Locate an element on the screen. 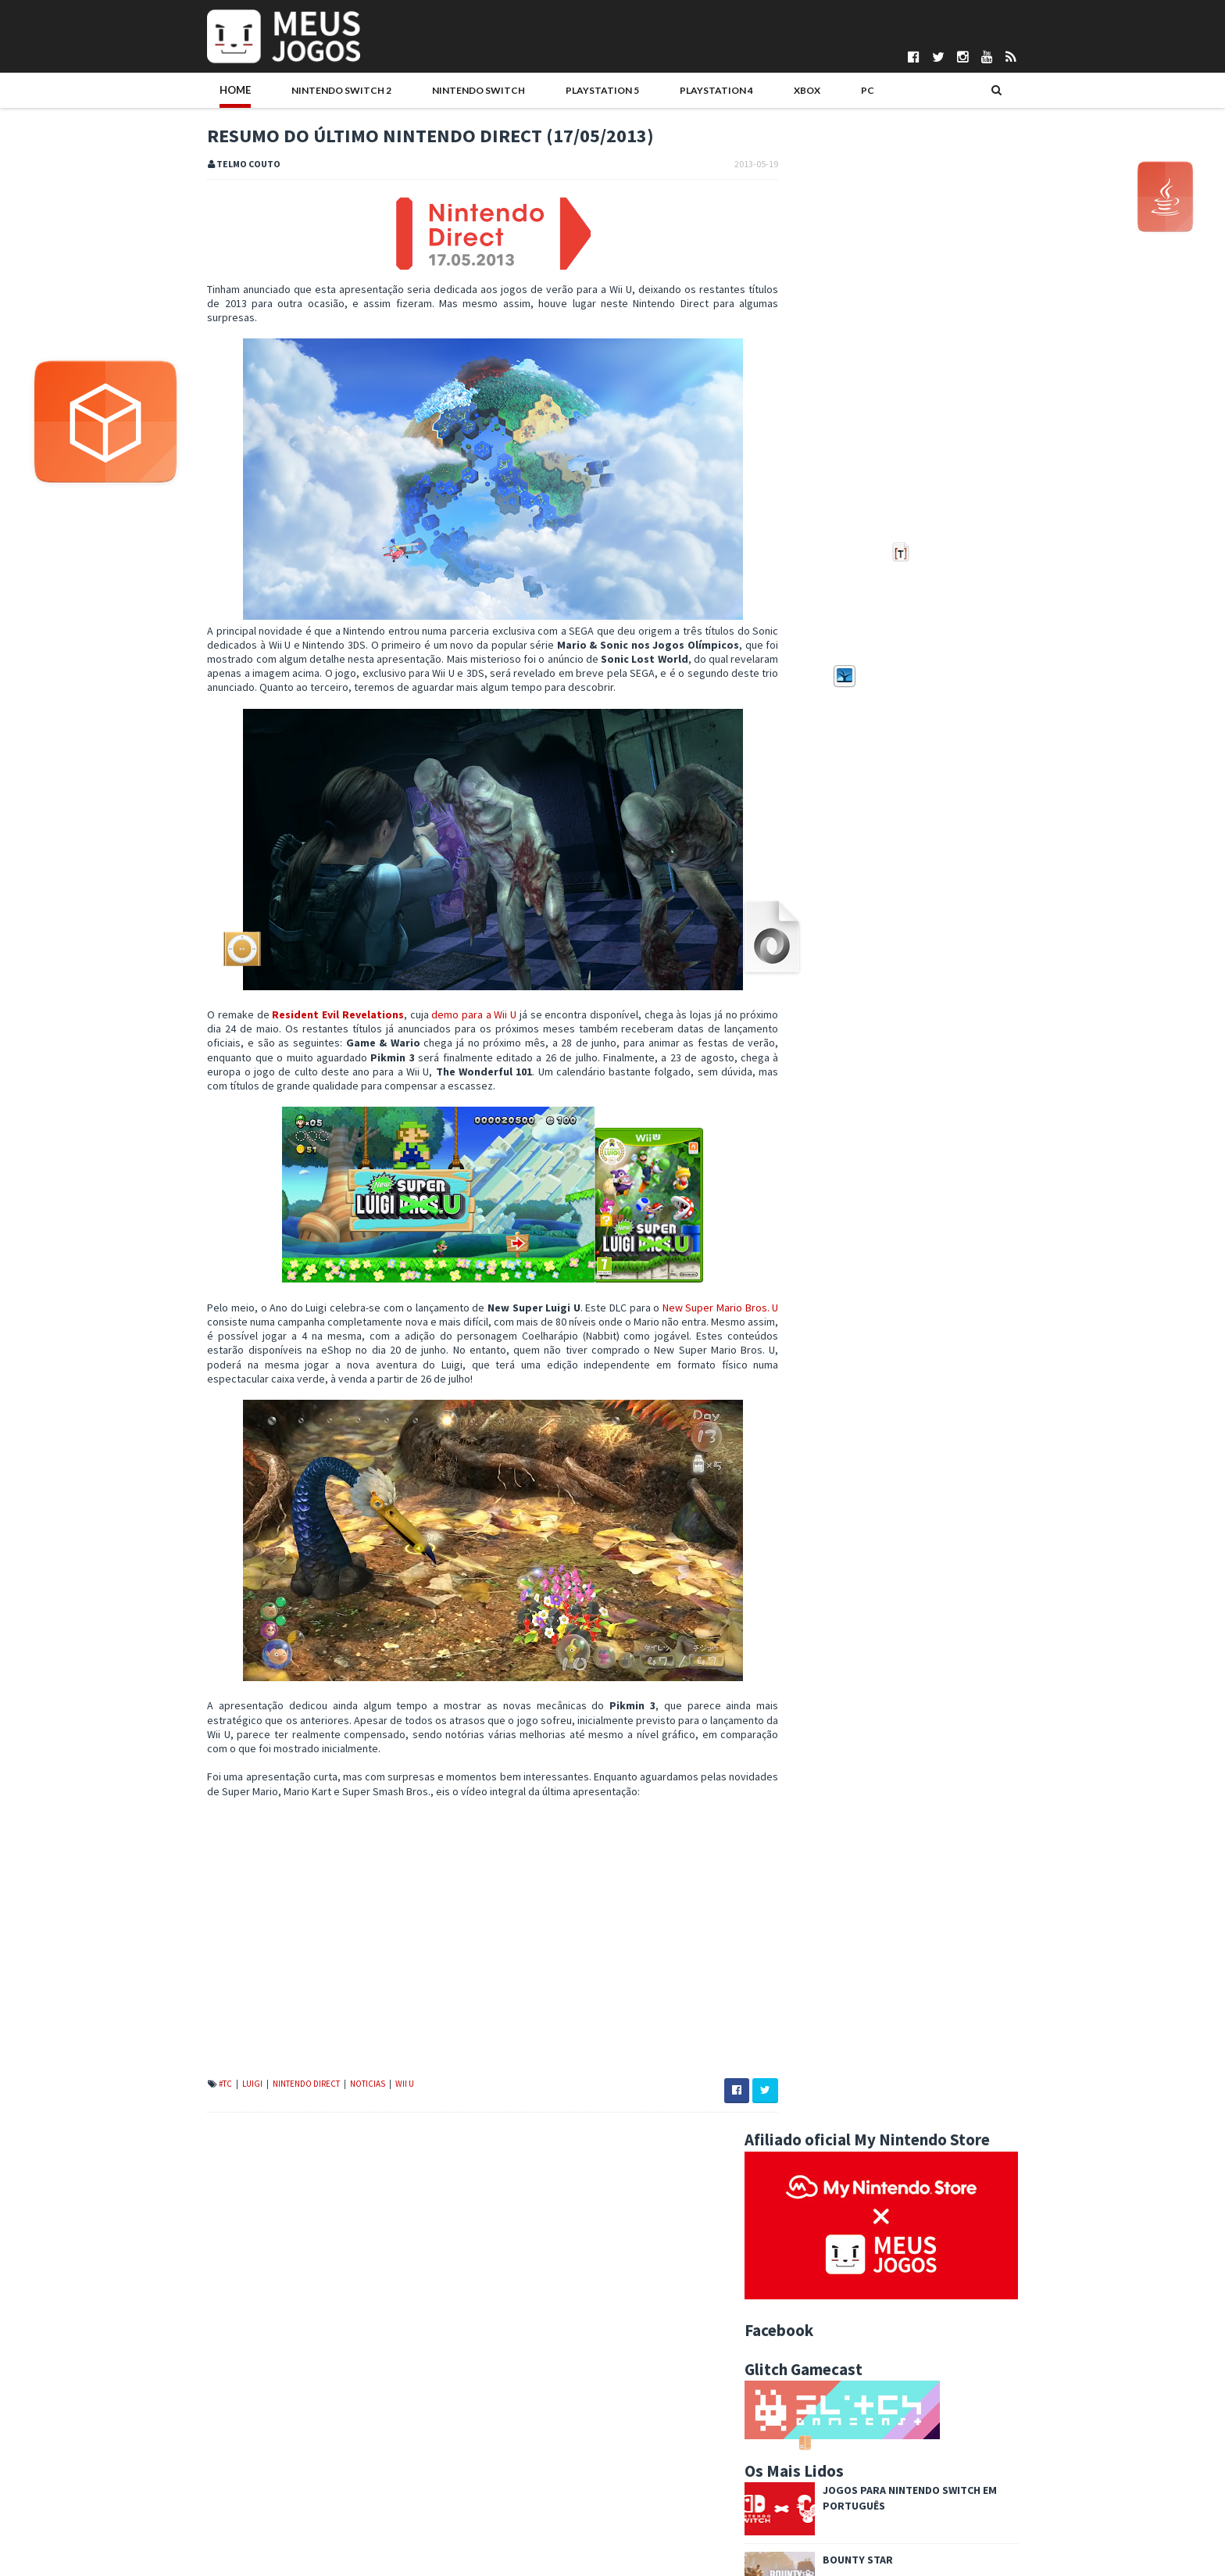 This screenshot has height=2576, width=1225. a toml configuration file is located at coordinates (901, 552).